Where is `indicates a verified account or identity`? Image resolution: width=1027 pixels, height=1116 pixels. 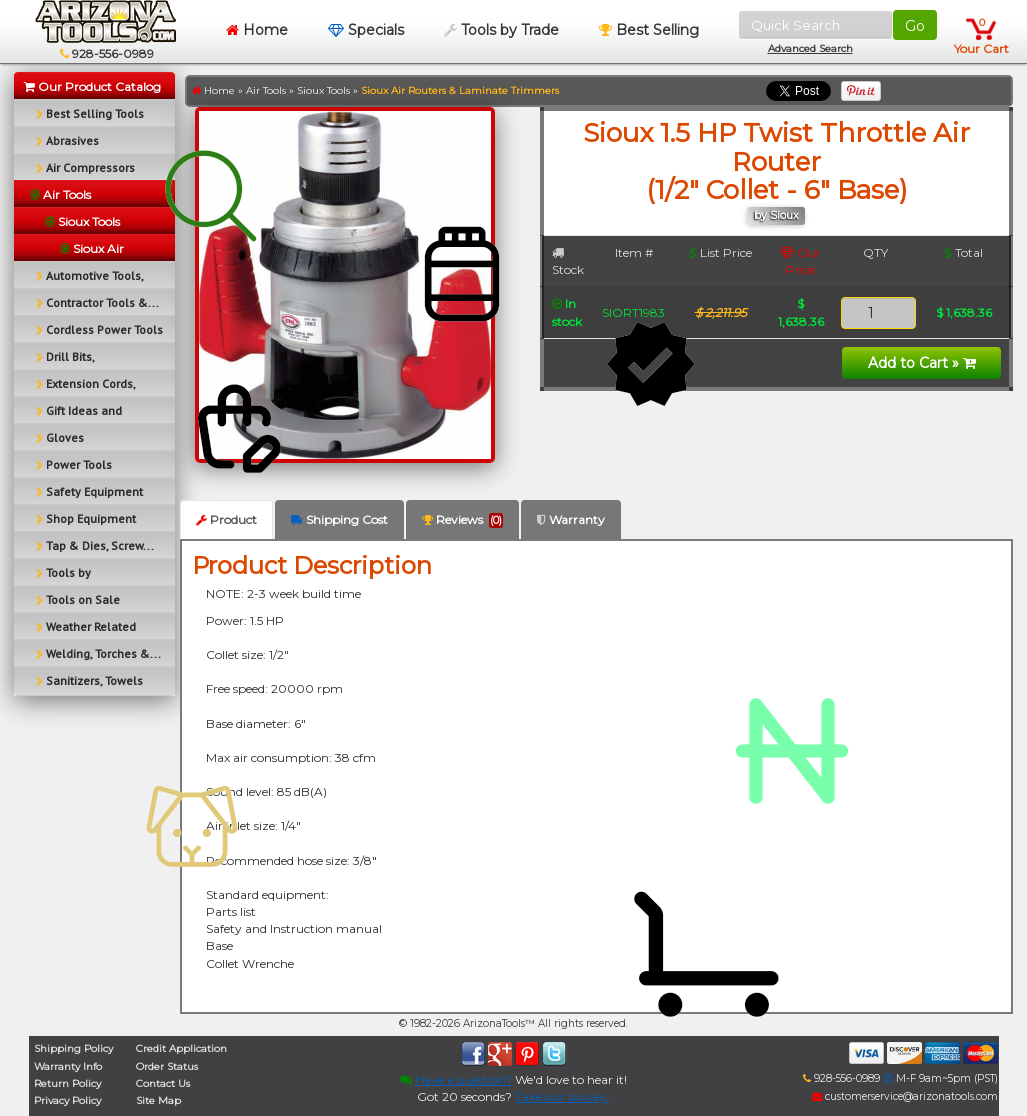
indicates a verified account or identity is located at coordinates (651, 364).